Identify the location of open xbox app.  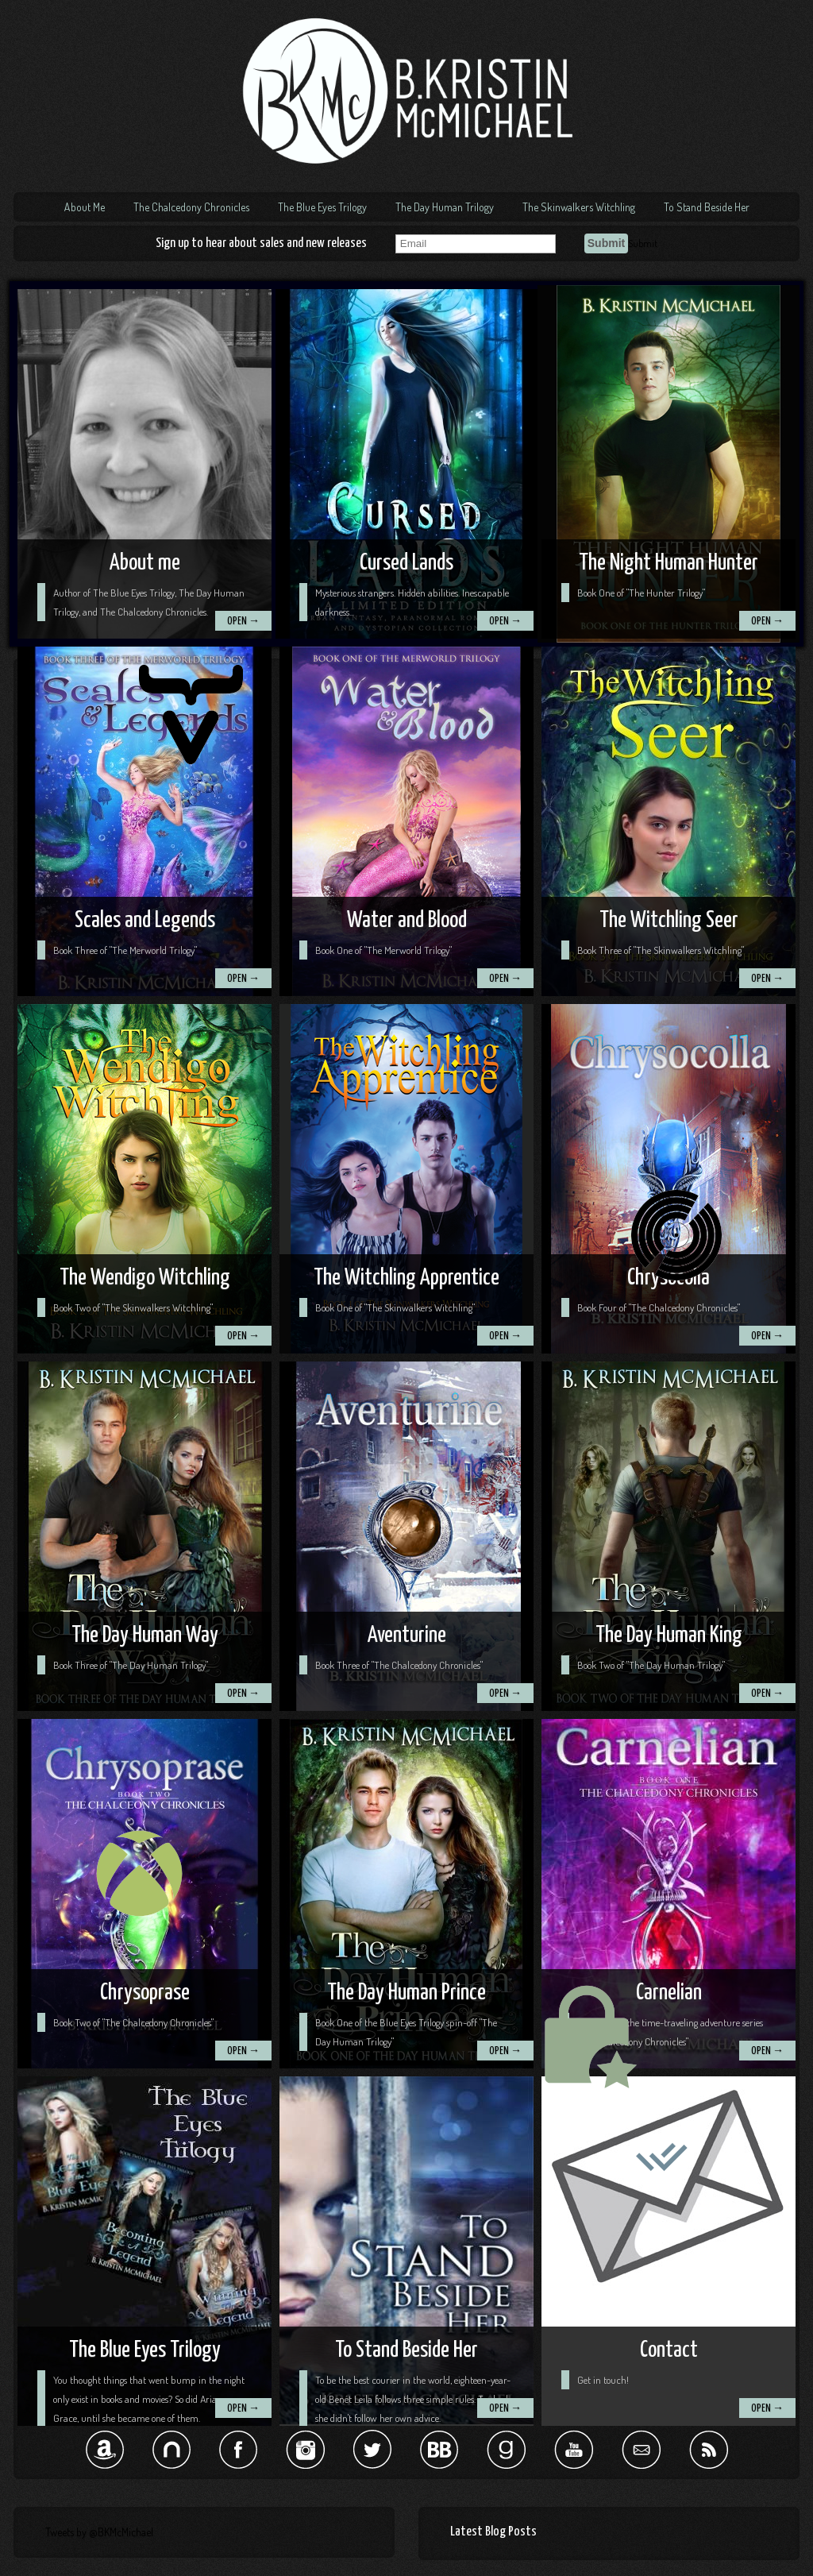
(139, 1873).